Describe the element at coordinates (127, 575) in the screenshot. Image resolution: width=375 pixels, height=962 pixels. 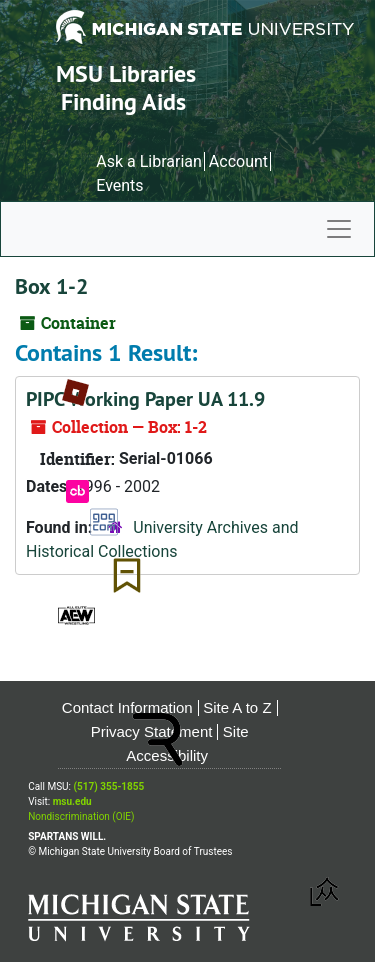
I see `bookmark this item` at that location.